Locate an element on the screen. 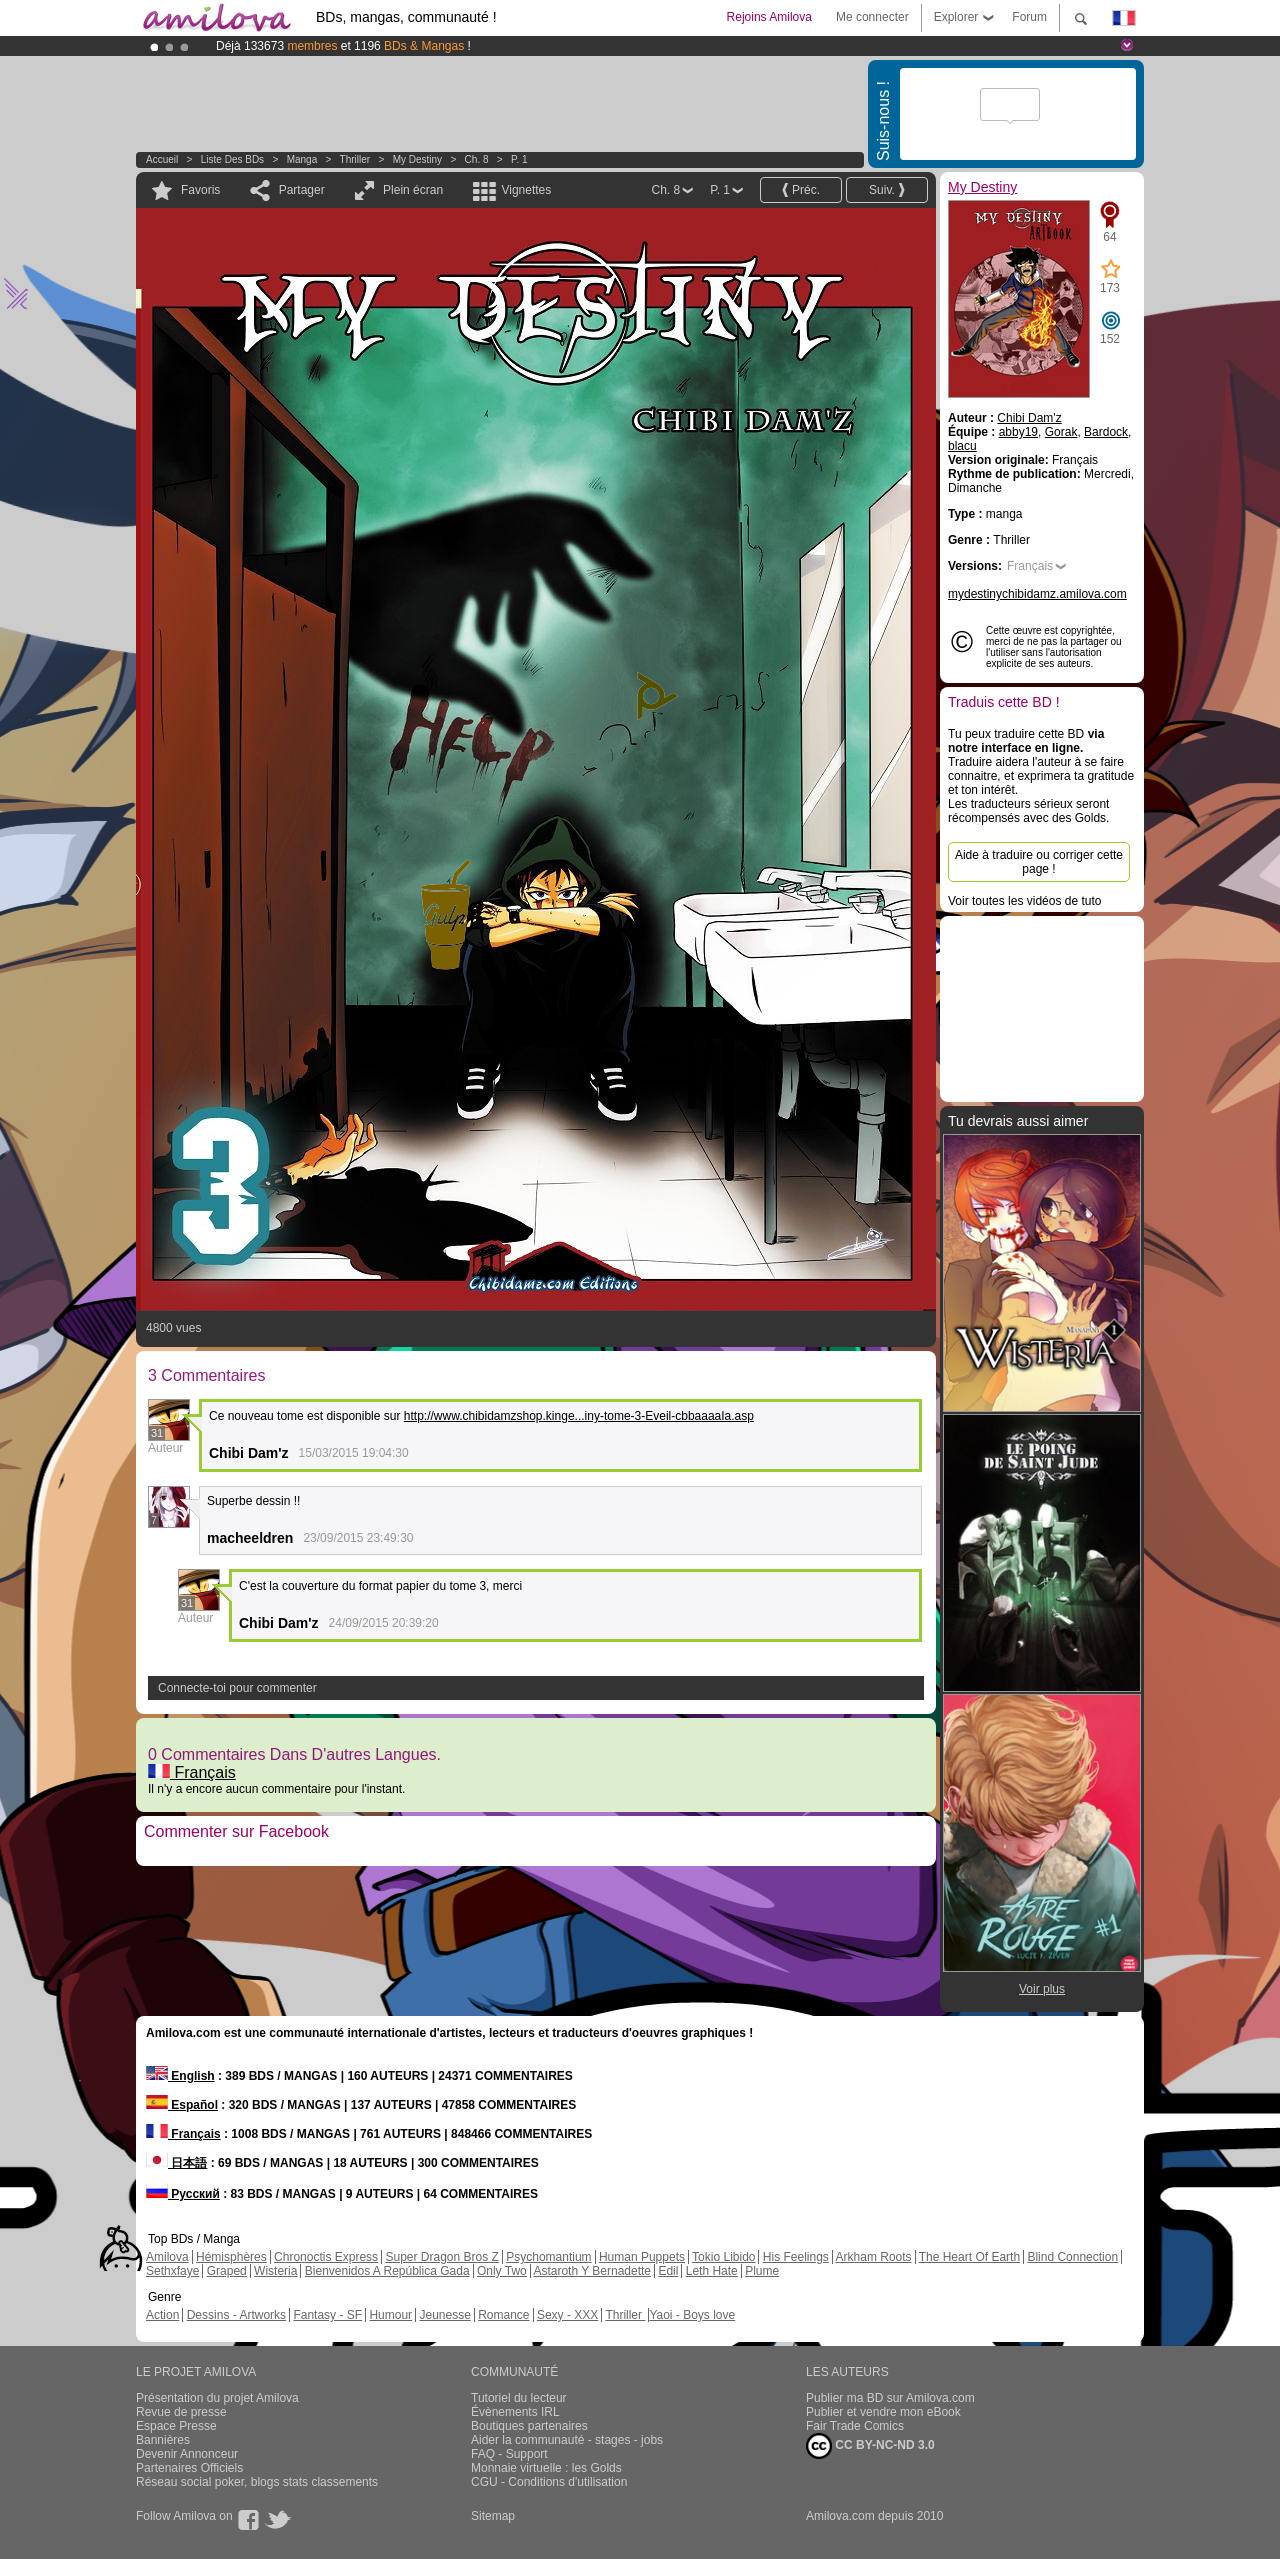  open keybase app is located at coordinates (121, 2248).